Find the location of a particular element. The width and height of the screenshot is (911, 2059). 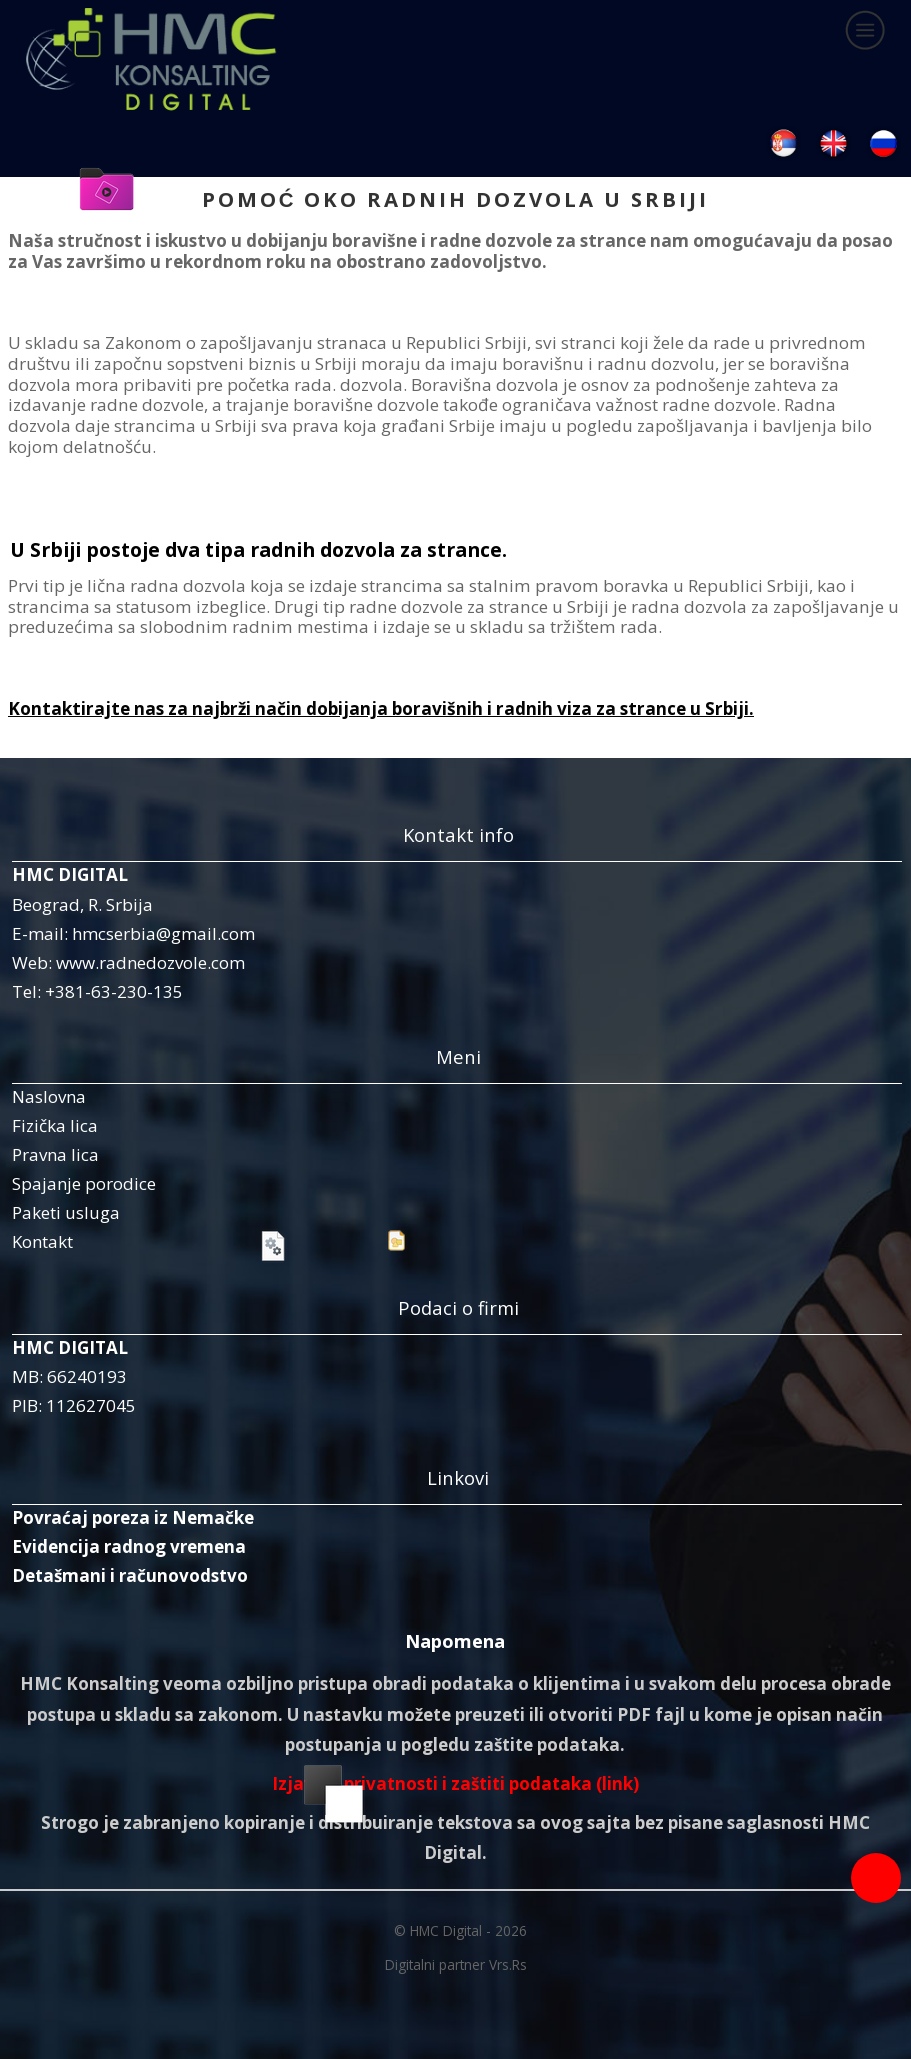

toggle high contrast mode is located at coordinates (333, 1795).